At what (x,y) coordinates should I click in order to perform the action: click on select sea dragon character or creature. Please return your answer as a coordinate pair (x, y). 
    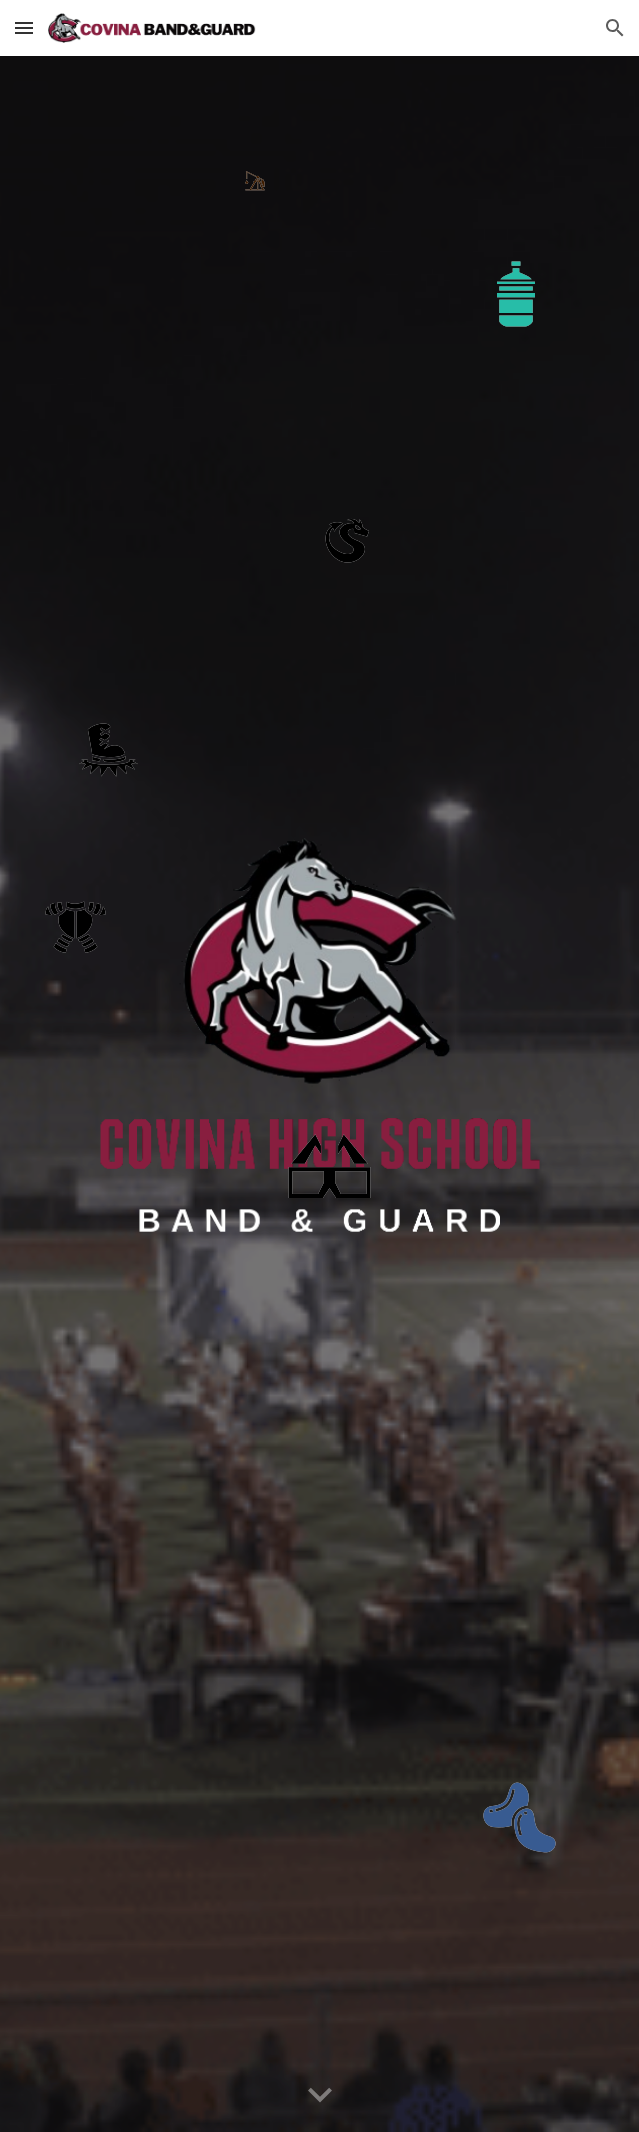
    Looking at the image, I should click on (347, 540).